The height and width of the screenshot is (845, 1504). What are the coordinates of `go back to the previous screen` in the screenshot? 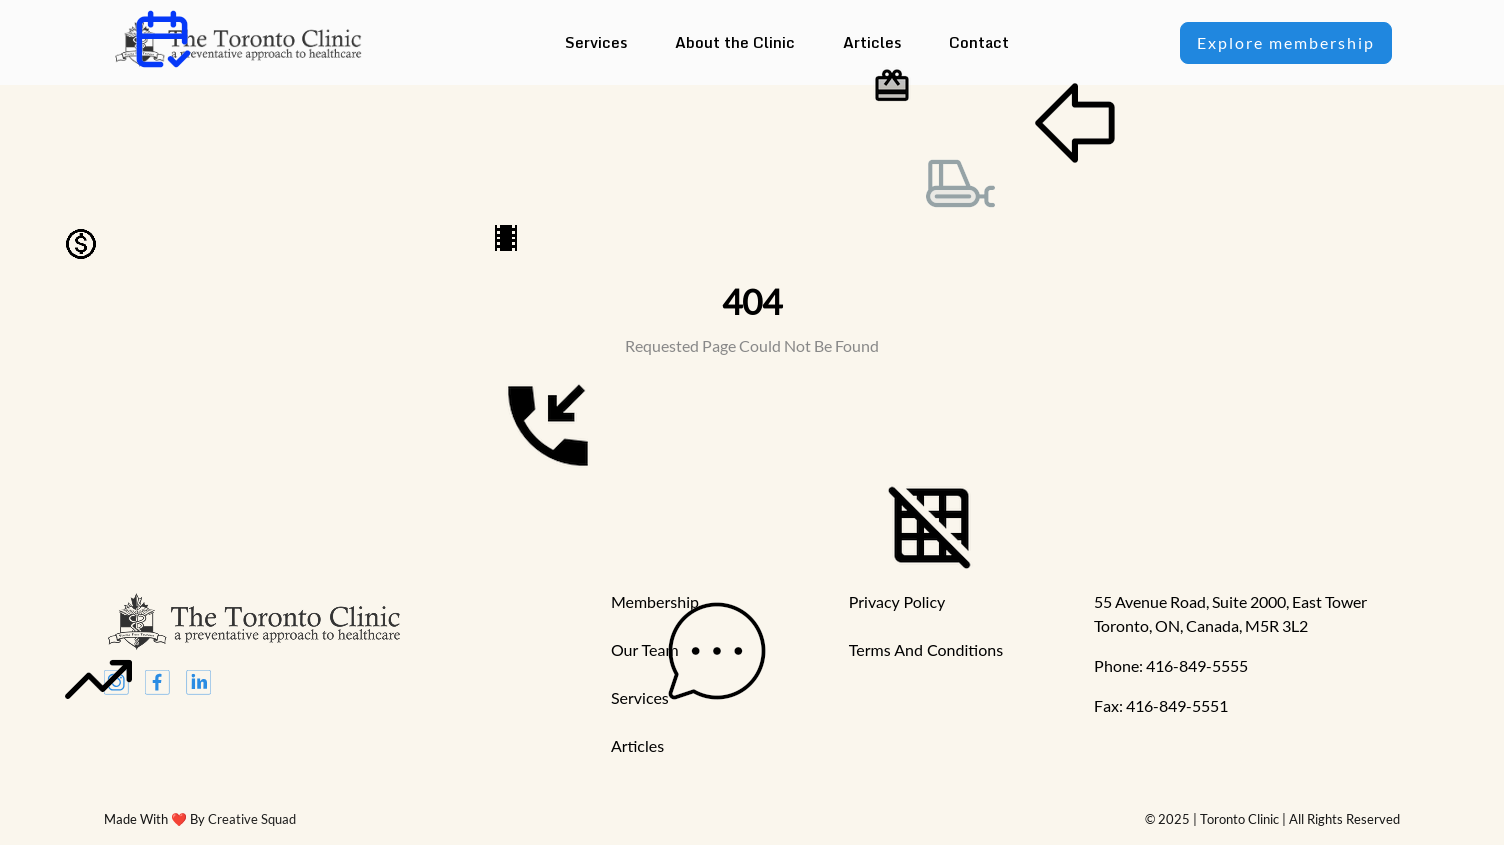 It's located at (1078, 123).